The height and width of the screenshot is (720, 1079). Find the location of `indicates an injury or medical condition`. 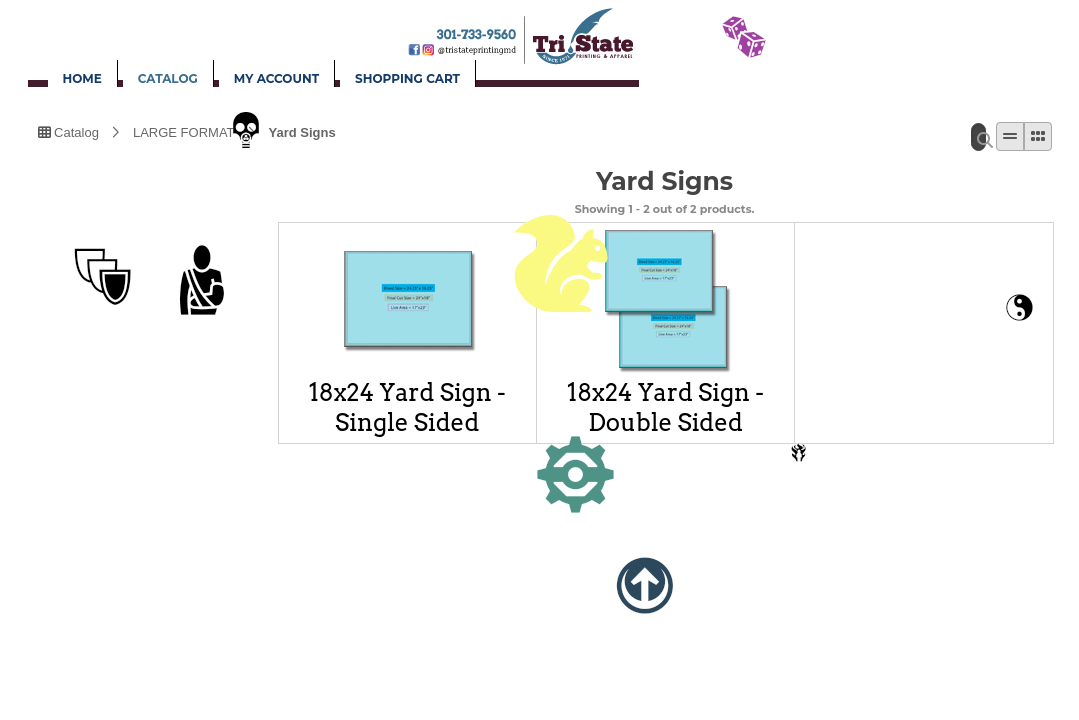

indicates an injury or medical condition is located at coordinates (202, 280).